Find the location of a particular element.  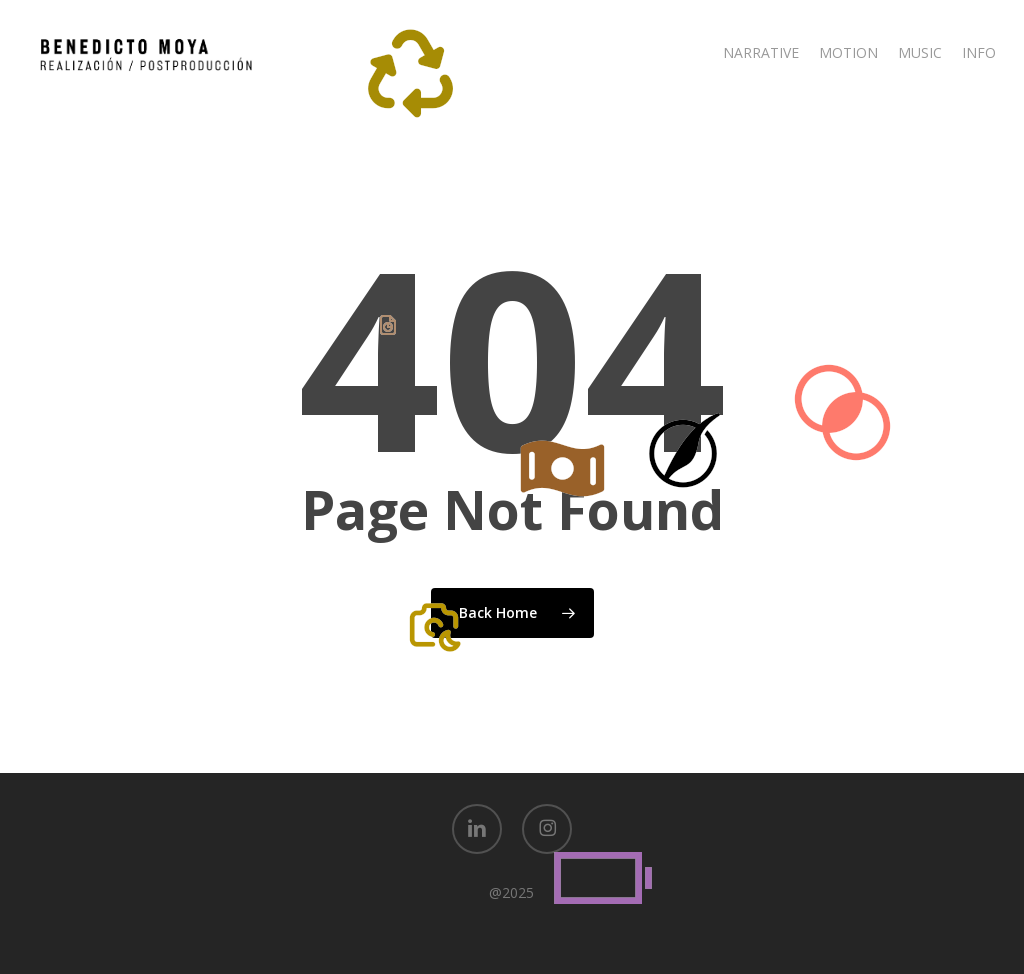

view file with chart or analytics data is located at coordinates (388, 325).